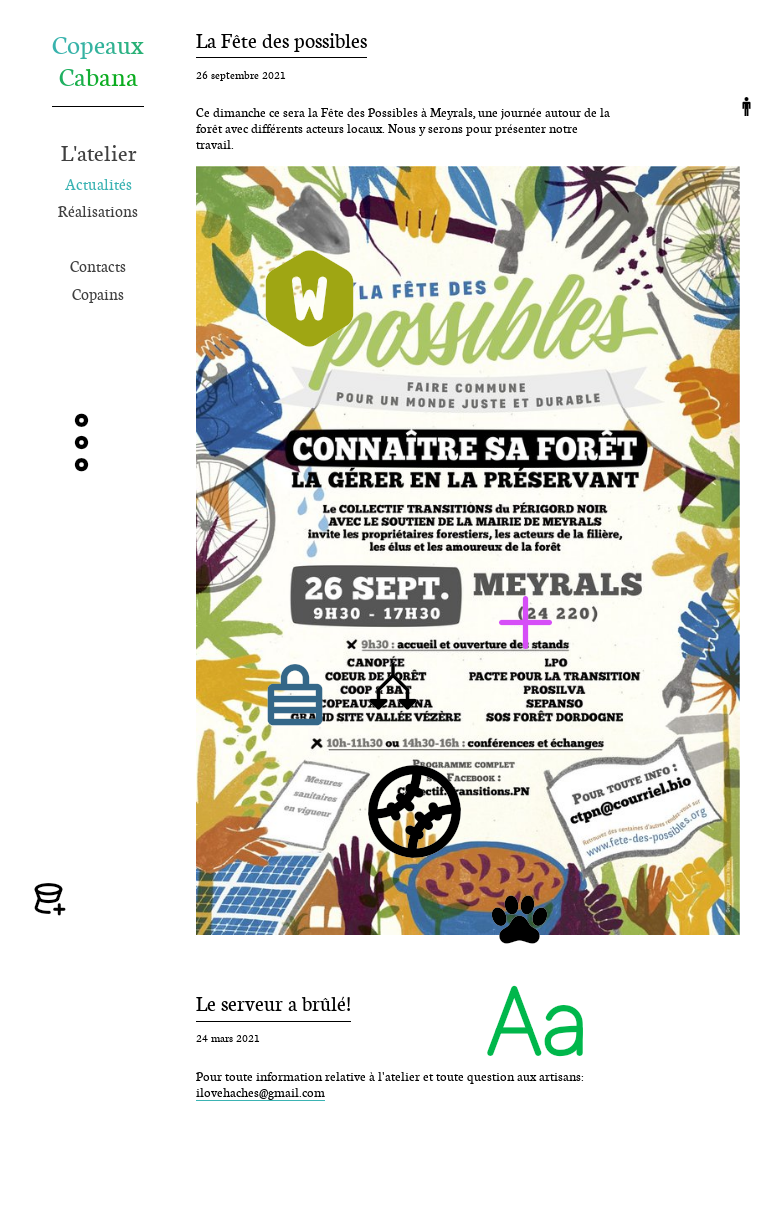 This screenshot has height=1212, width=768. I want to click on view baseball scores or stats, so click(414, 811).